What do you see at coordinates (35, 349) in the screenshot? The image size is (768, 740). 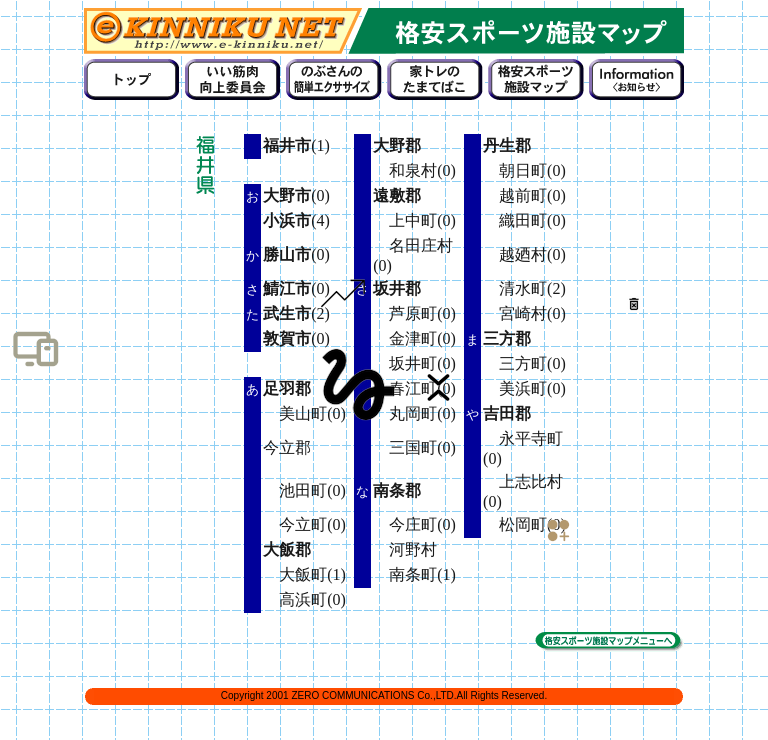 I see `manage connected devices` at bounding box center [35, 349].